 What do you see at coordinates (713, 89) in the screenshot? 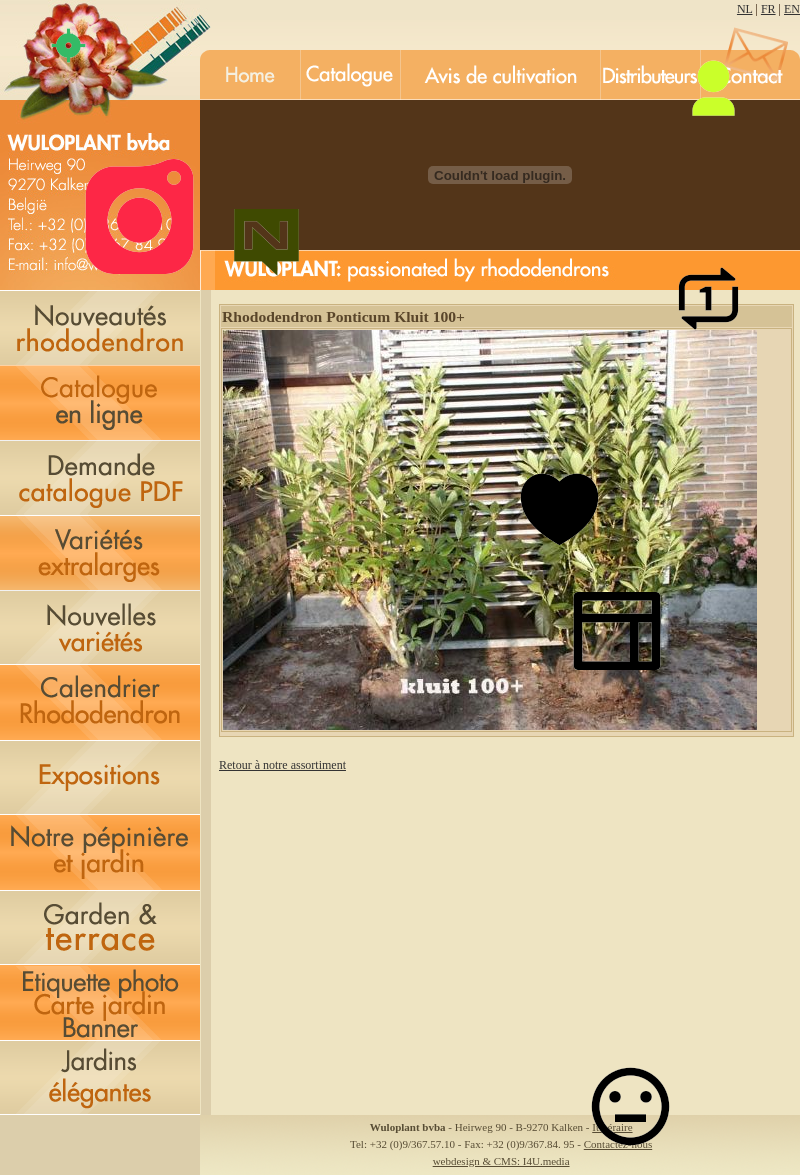
I see `view your profile` at bounding box center [713, 89].